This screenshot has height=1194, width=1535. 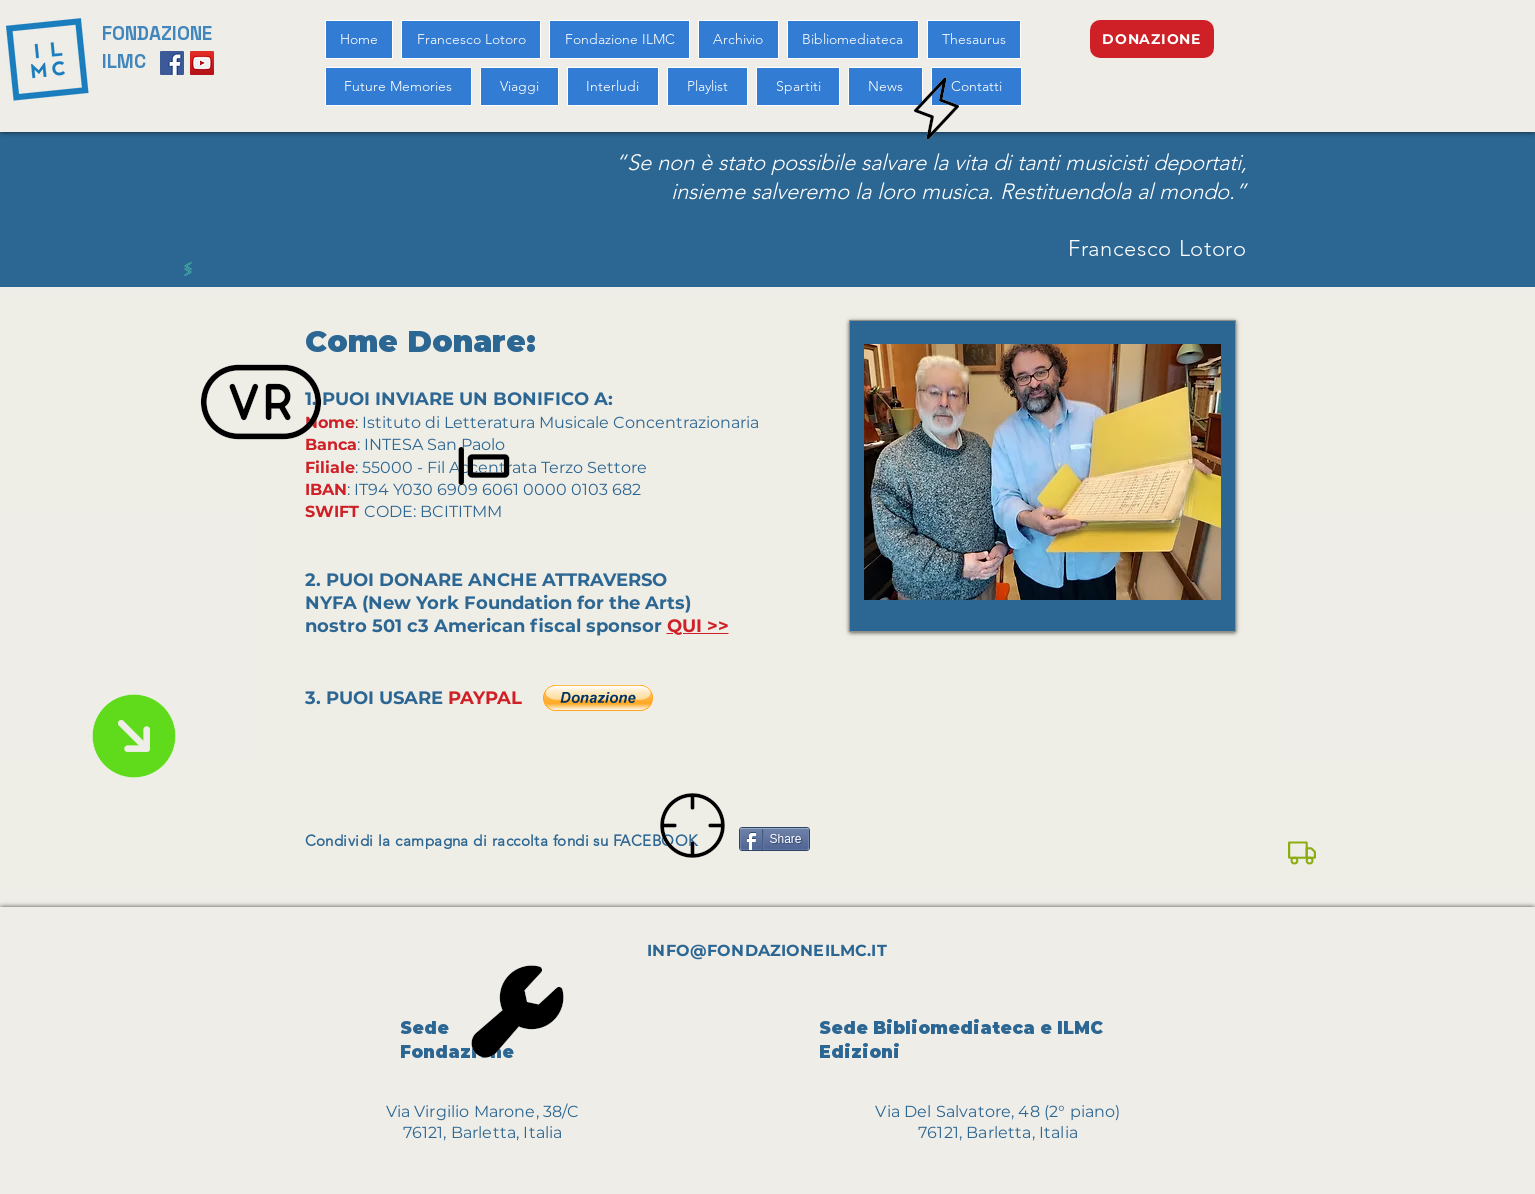 What do you see at coordinates (692, 825) in the screenshot?
I see `center map on current location` at bounding box center [692, 825].